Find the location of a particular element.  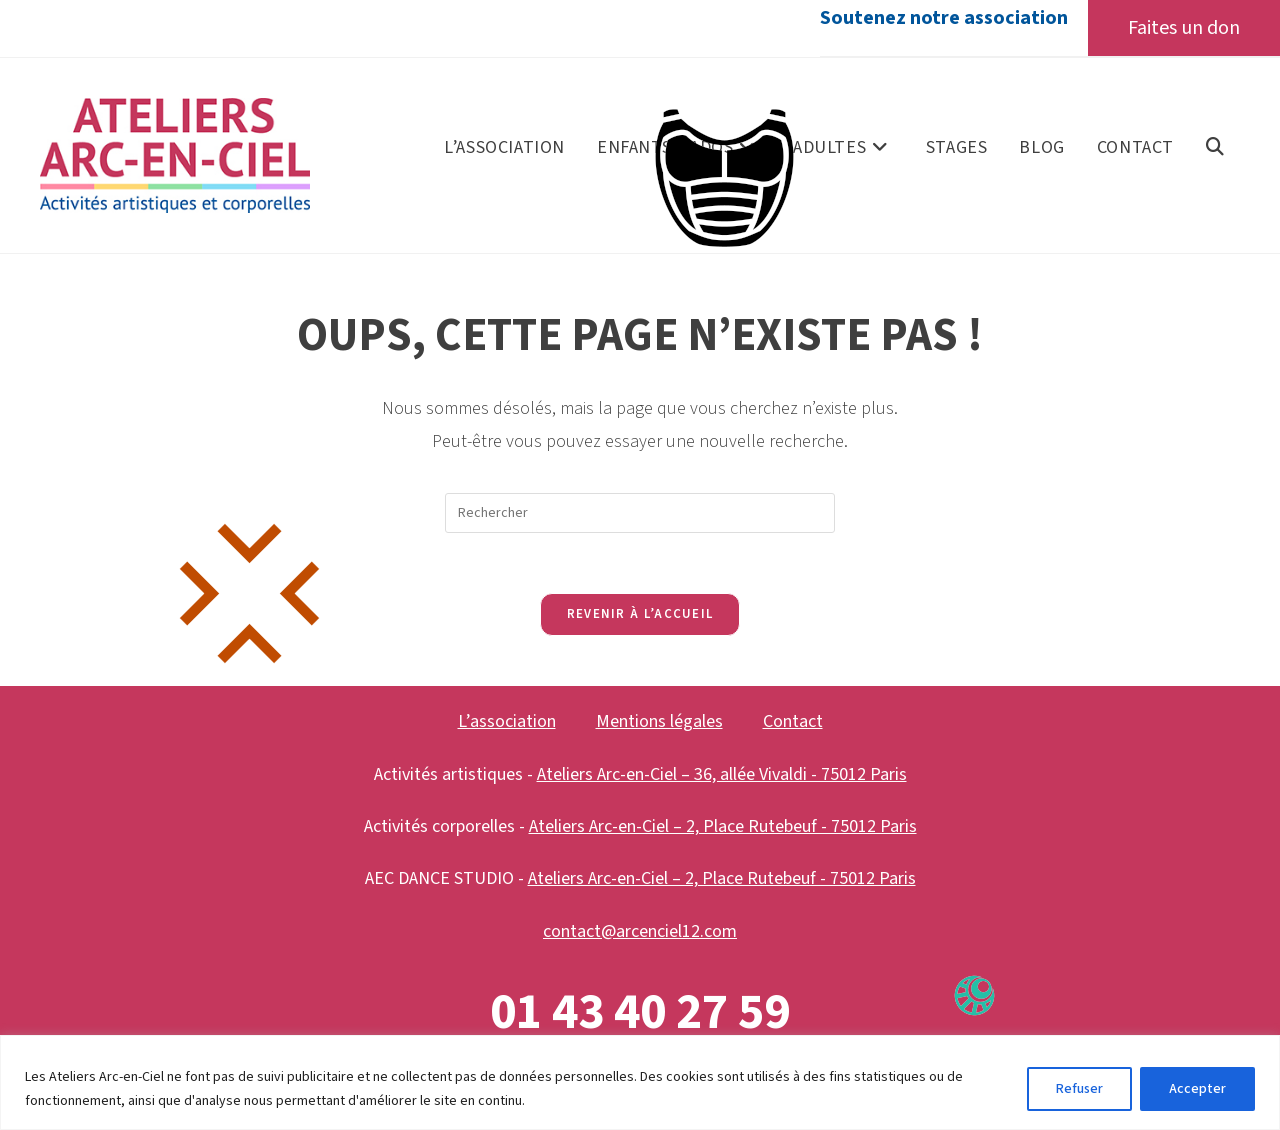

select saiyan armor or battle suit equipment is located at coordinates (724, 175).